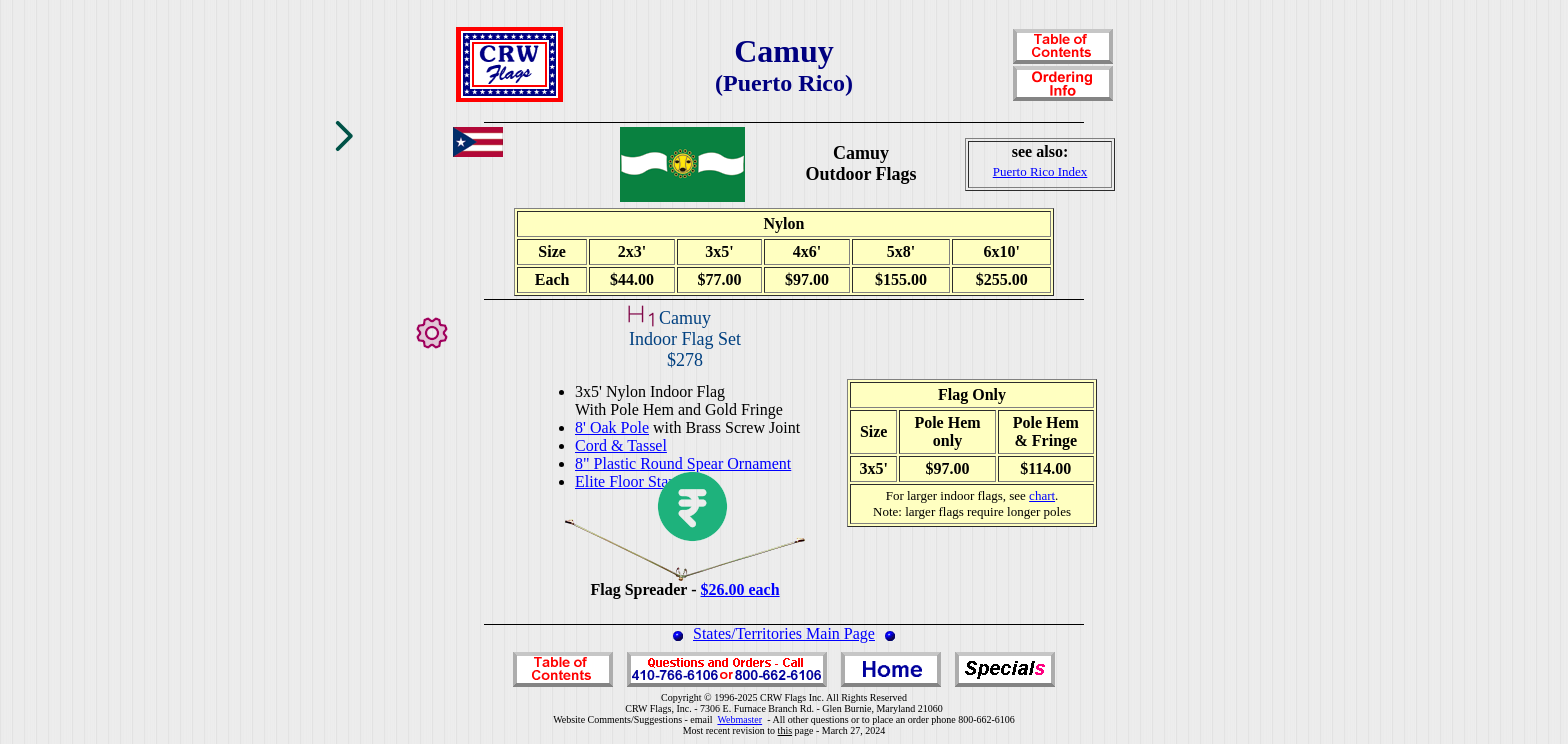  I want to click on indicates Indian rupee currency or payment, so click(692, 506).